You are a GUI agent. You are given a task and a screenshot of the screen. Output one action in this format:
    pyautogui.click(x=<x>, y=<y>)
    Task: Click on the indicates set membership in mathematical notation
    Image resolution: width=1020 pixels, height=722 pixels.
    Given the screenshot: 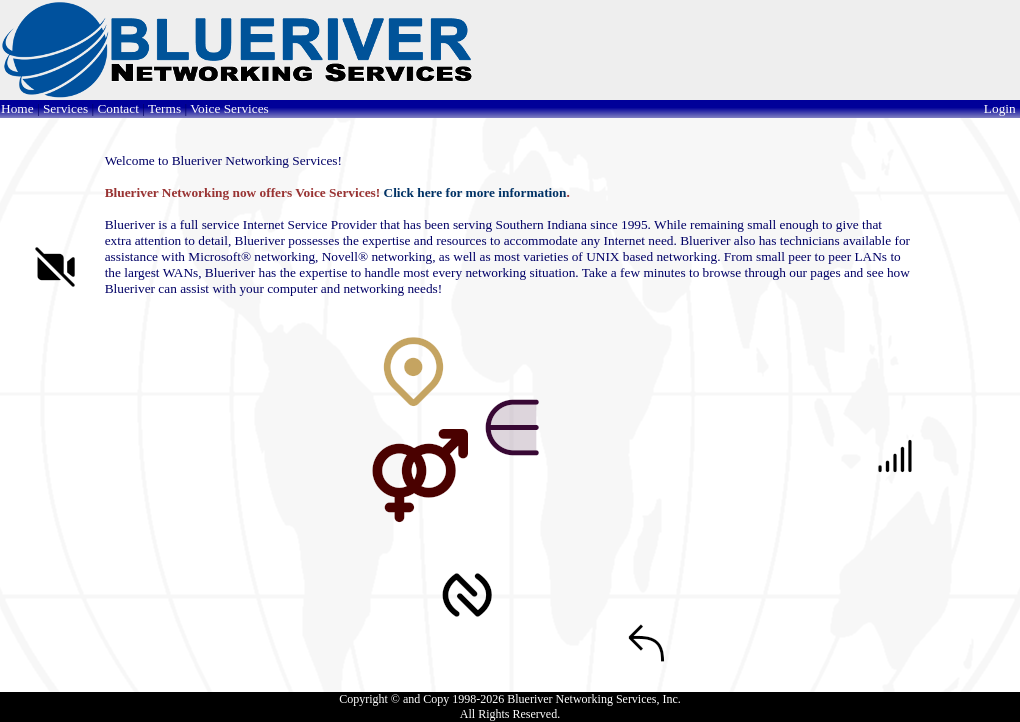 What is the action you would take?
    pyautogui.click(x=513, y=427)
    